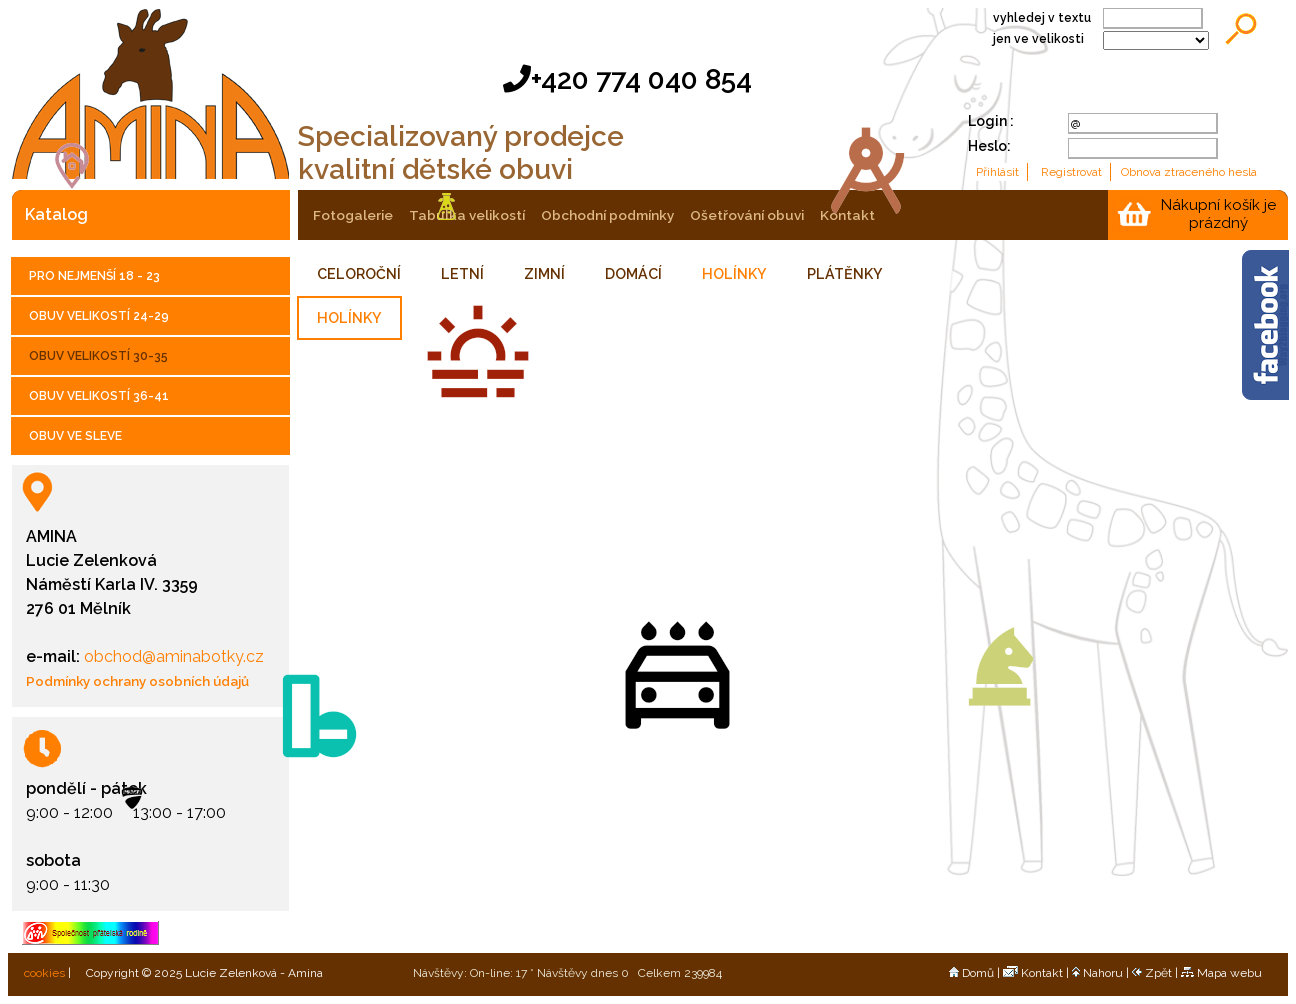 The width and height of the screenshot is (1296, 1004). I want to click on delete a column from a table or spreadsheet, so click(315, 716).